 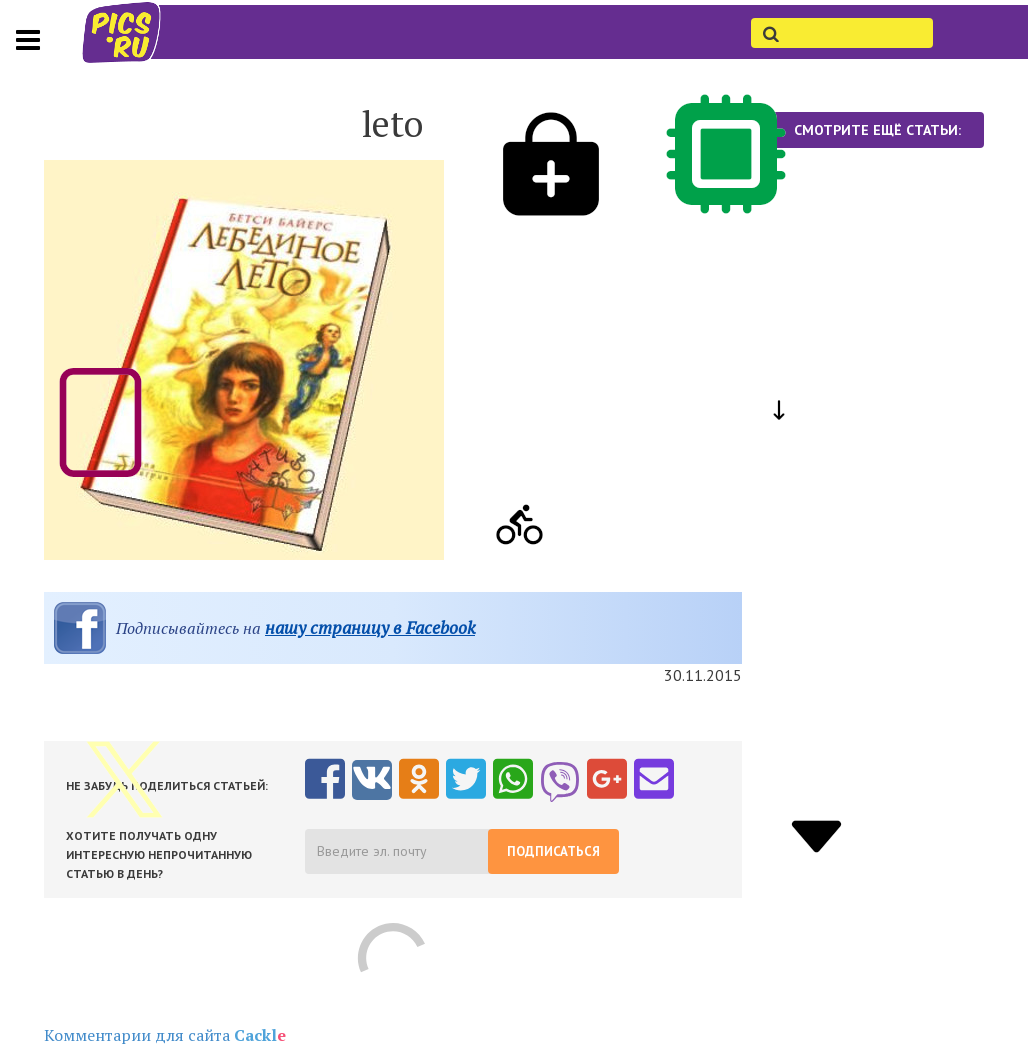 What do you see at coordinates (551, 164) in the screenshot?
I see `add item to shopping bag` at bounding box center [551, 164].